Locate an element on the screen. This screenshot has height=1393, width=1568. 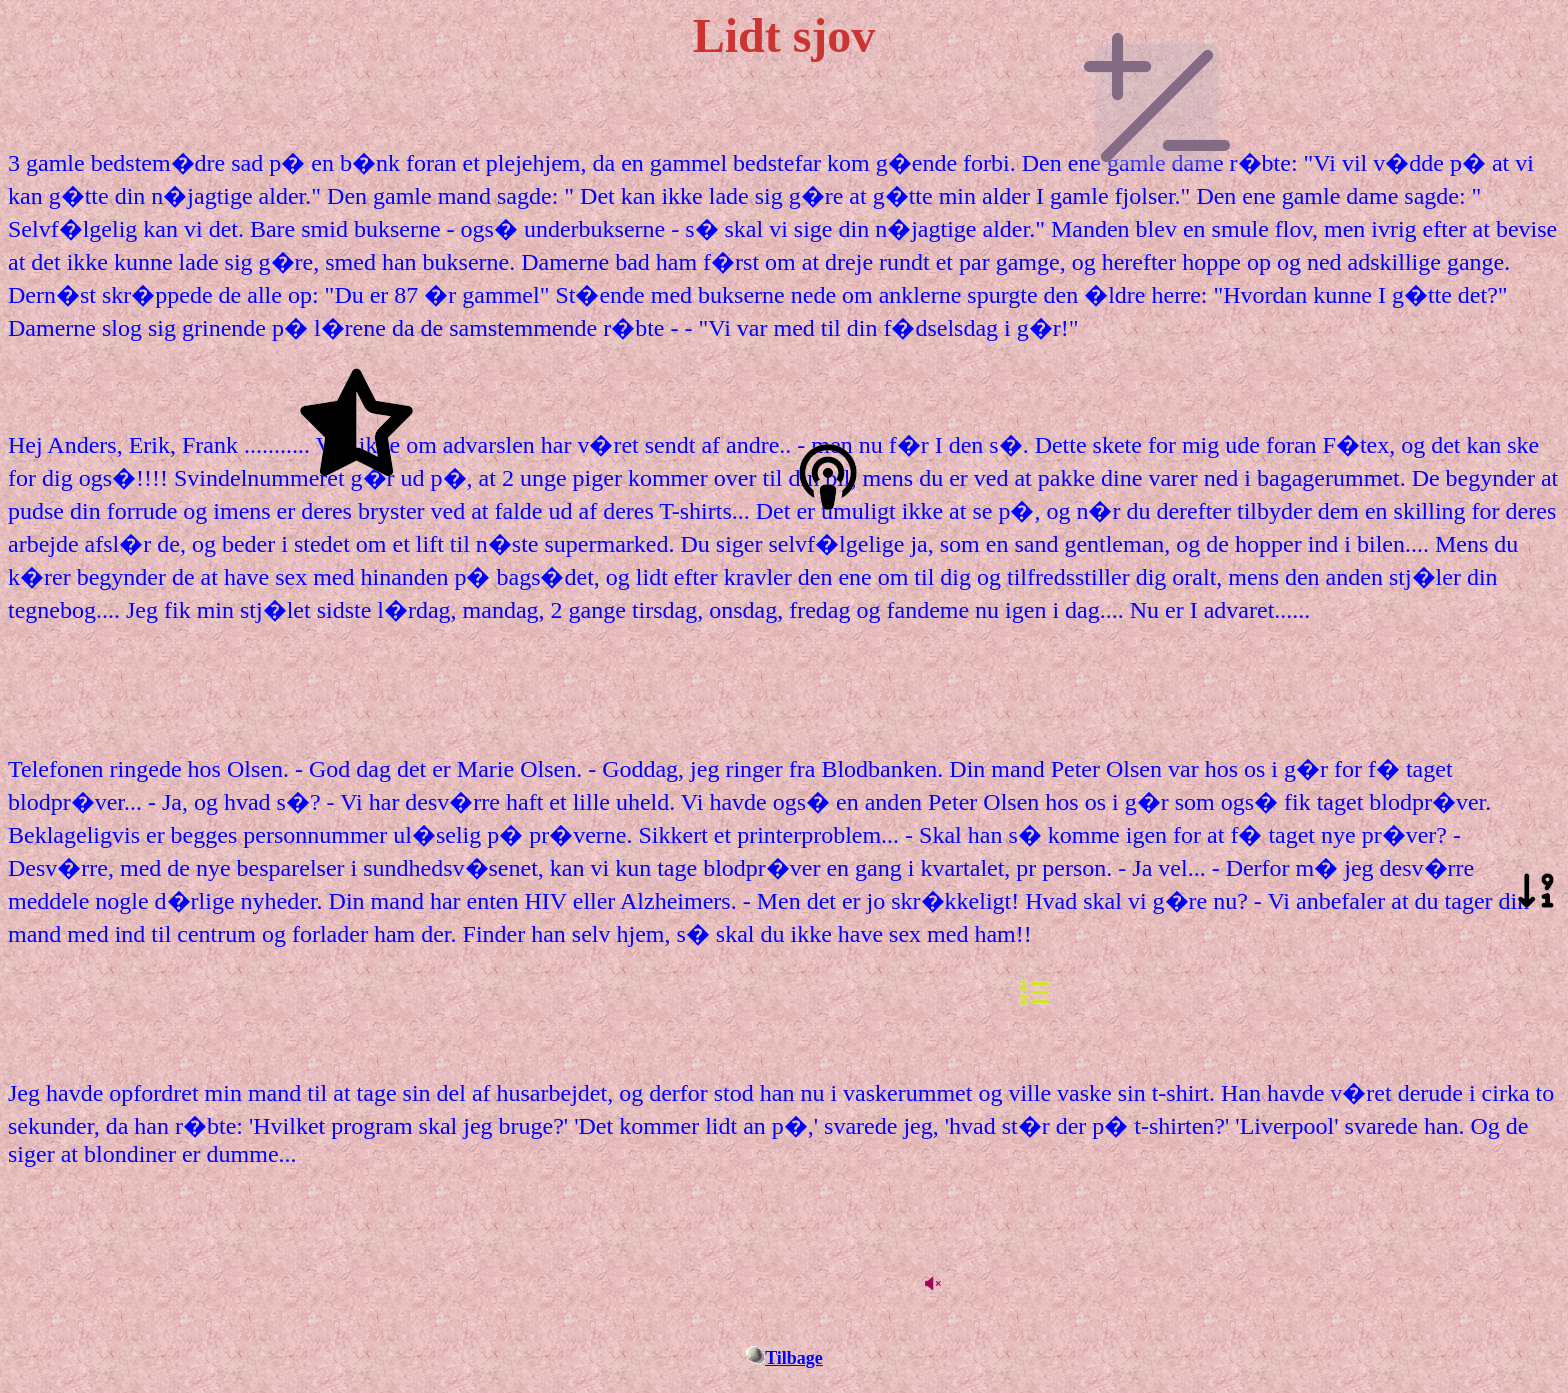
toggle between adding and subtracting values is located at coordinates (1157, 106).